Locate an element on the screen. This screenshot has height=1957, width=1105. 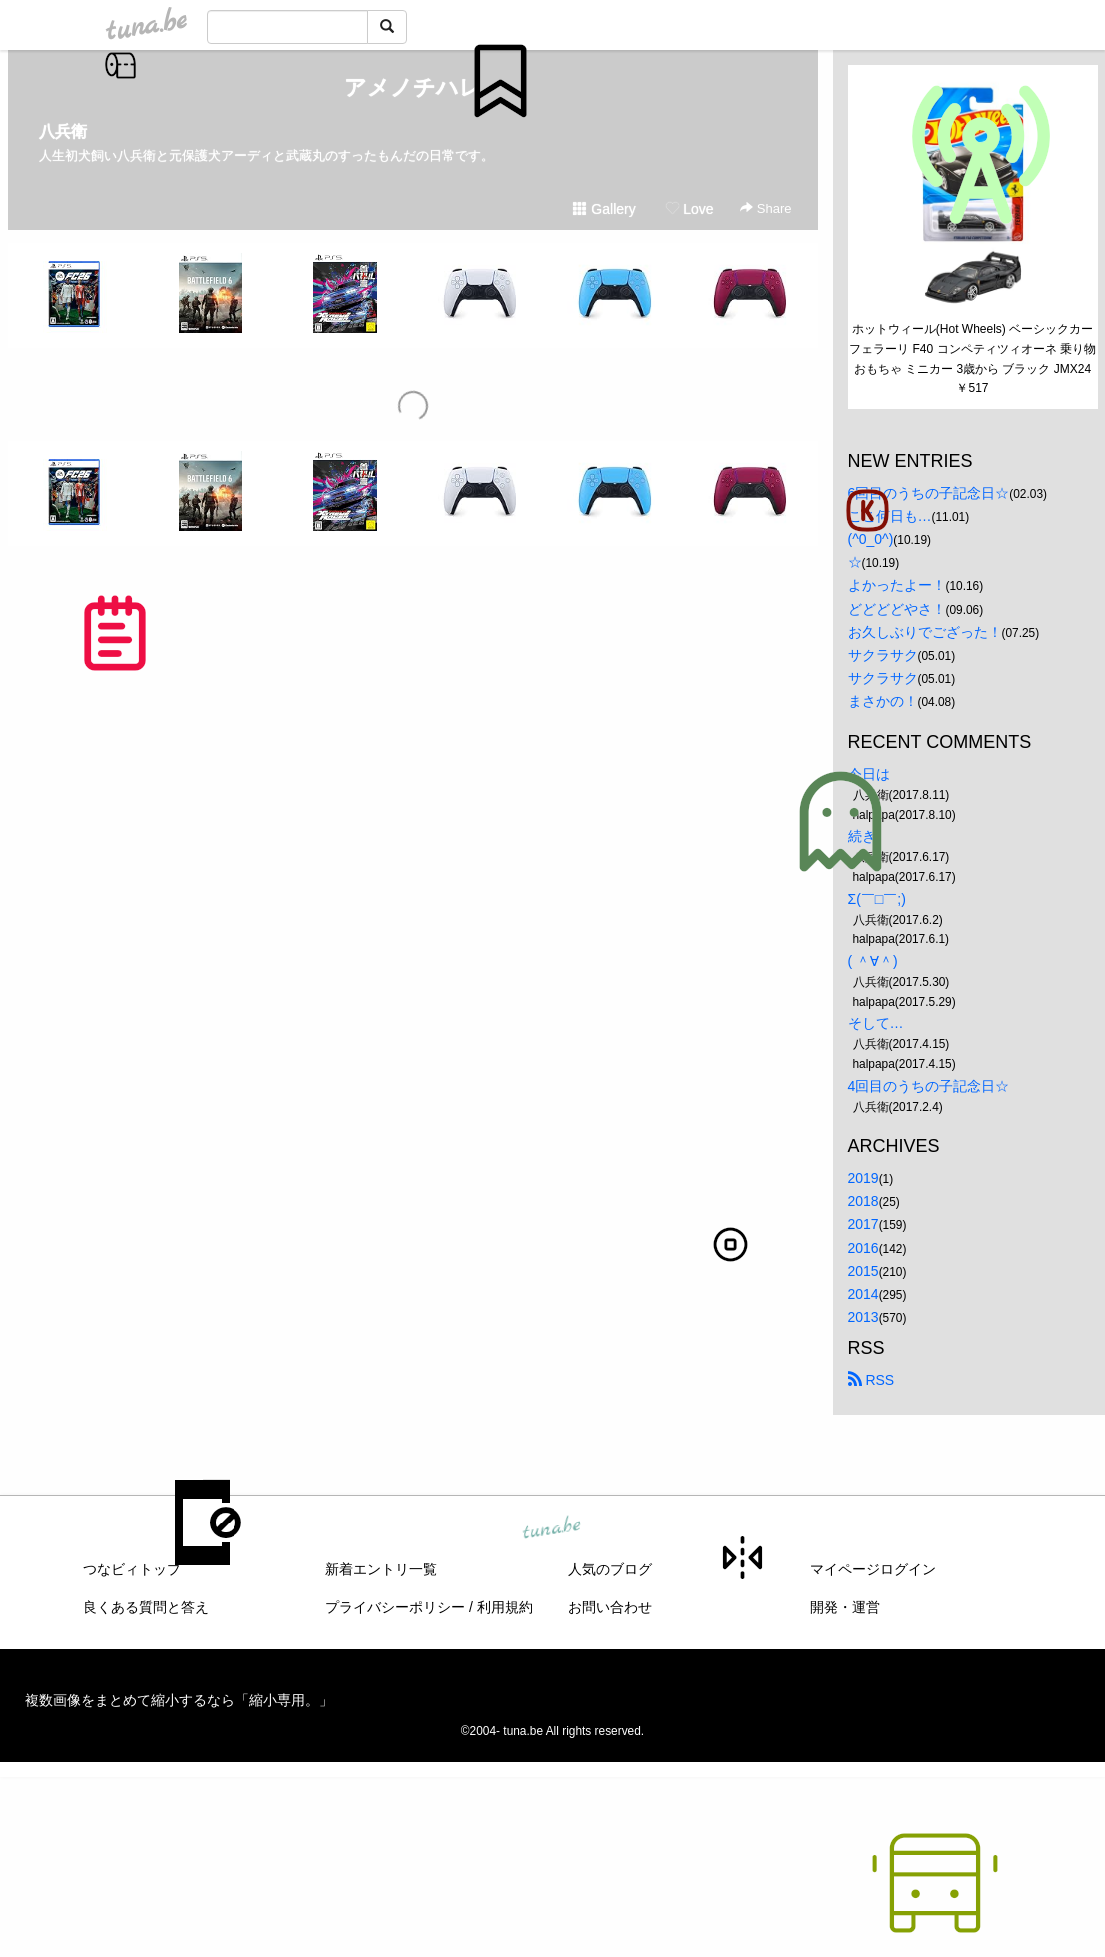
block or restrict an app is located at coordinates (202, 1522).